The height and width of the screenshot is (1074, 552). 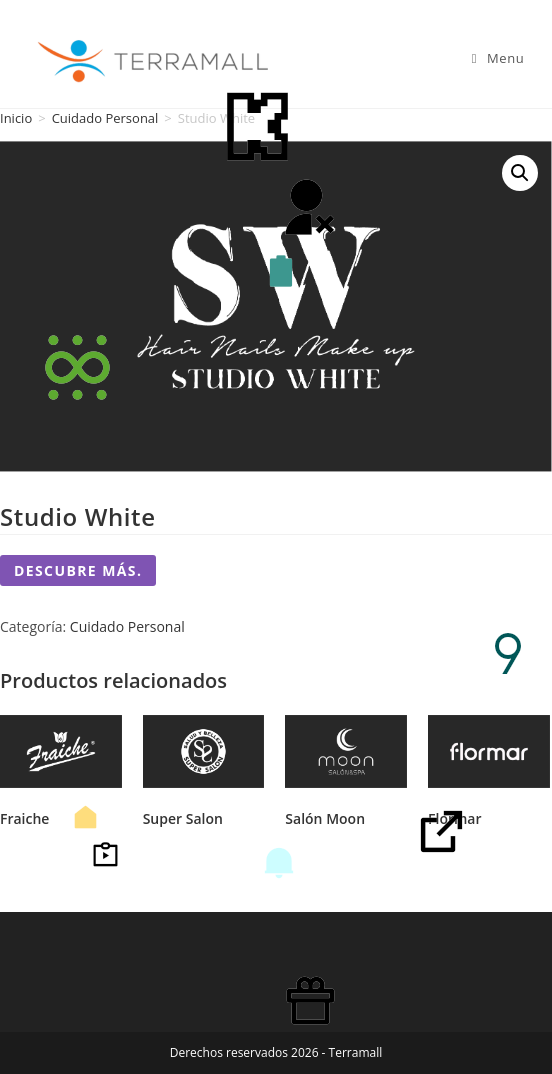 I want to click on view available rewards or gifts, so click(x=310, y=1000).